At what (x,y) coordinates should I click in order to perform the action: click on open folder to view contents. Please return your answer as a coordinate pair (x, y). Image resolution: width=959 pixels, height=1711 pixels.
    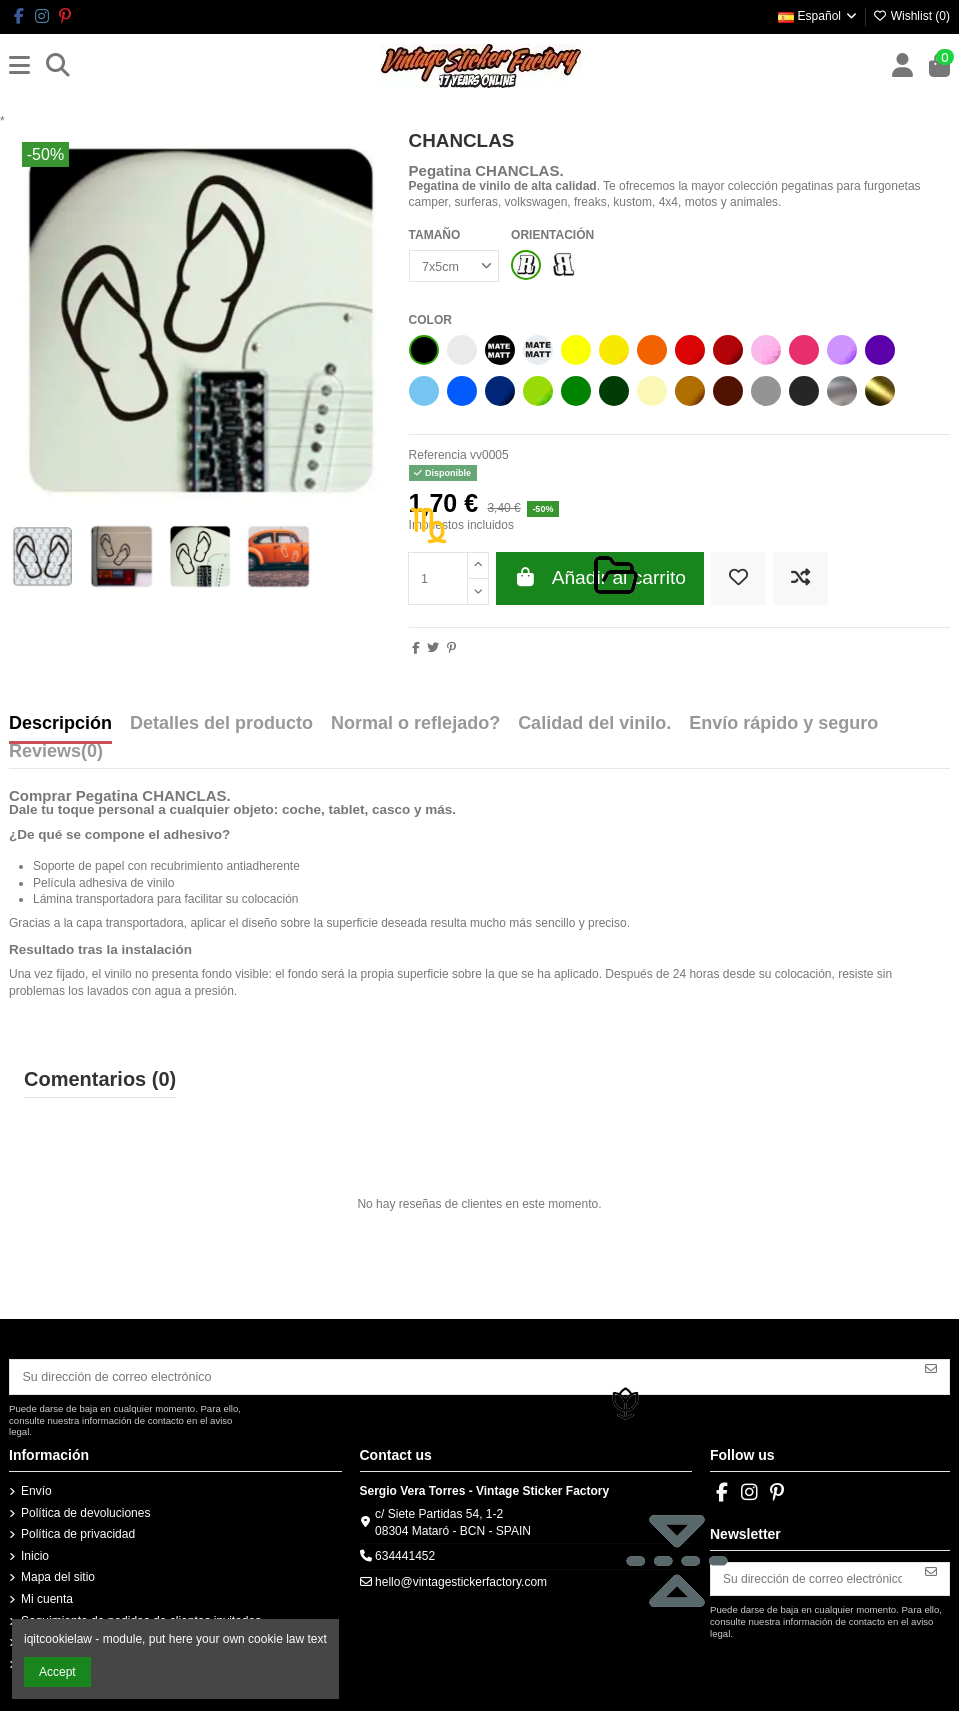
    Looking at the image, I should click on (616, 576).